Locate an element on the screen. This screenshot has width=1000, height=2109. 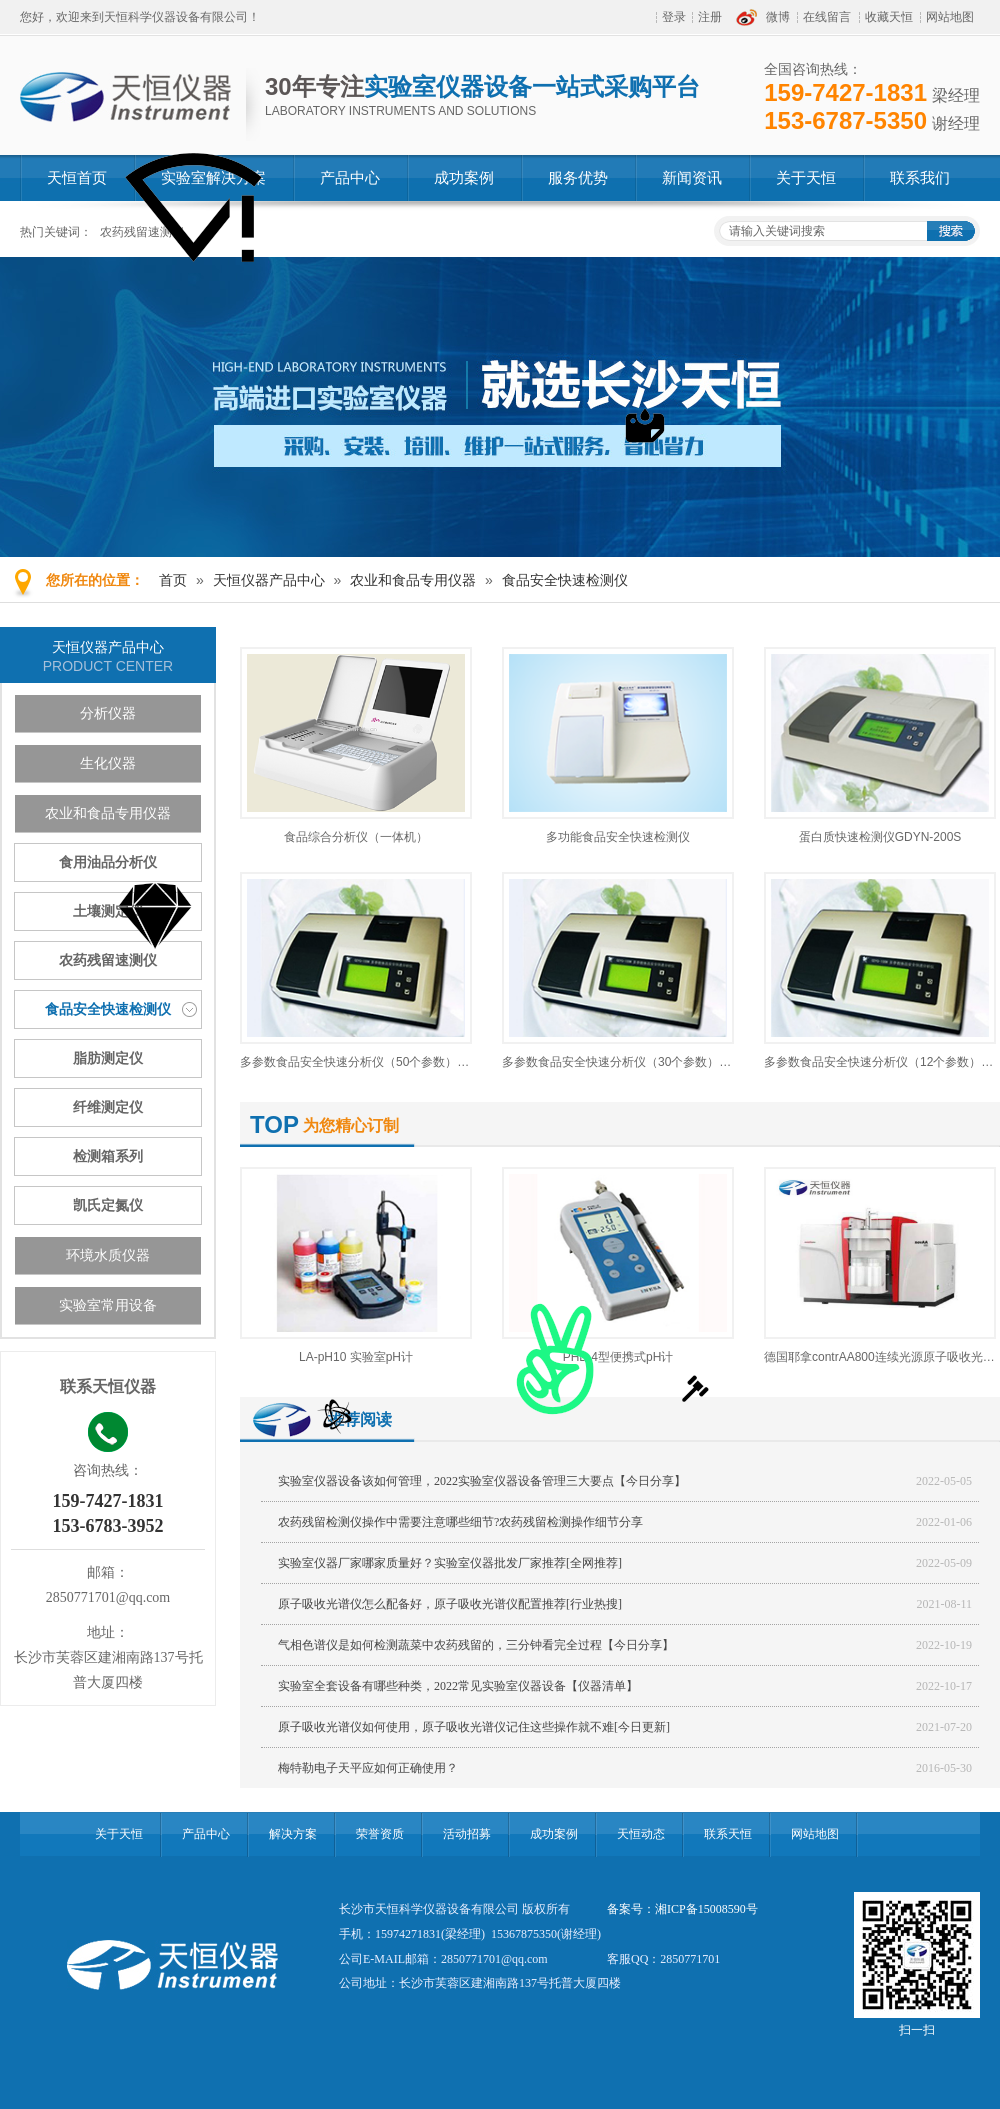
visit angellist profile or website is located at coordinates (555, 1359).